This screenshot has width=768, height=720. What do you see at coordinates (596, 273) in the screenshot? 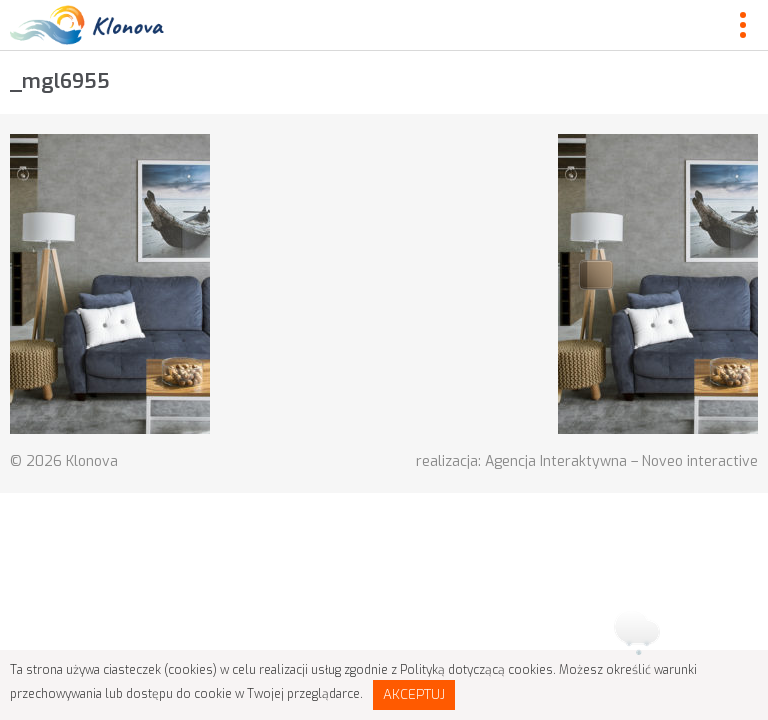
I see `access desktop folder or files` at bounding box center [596, 273].